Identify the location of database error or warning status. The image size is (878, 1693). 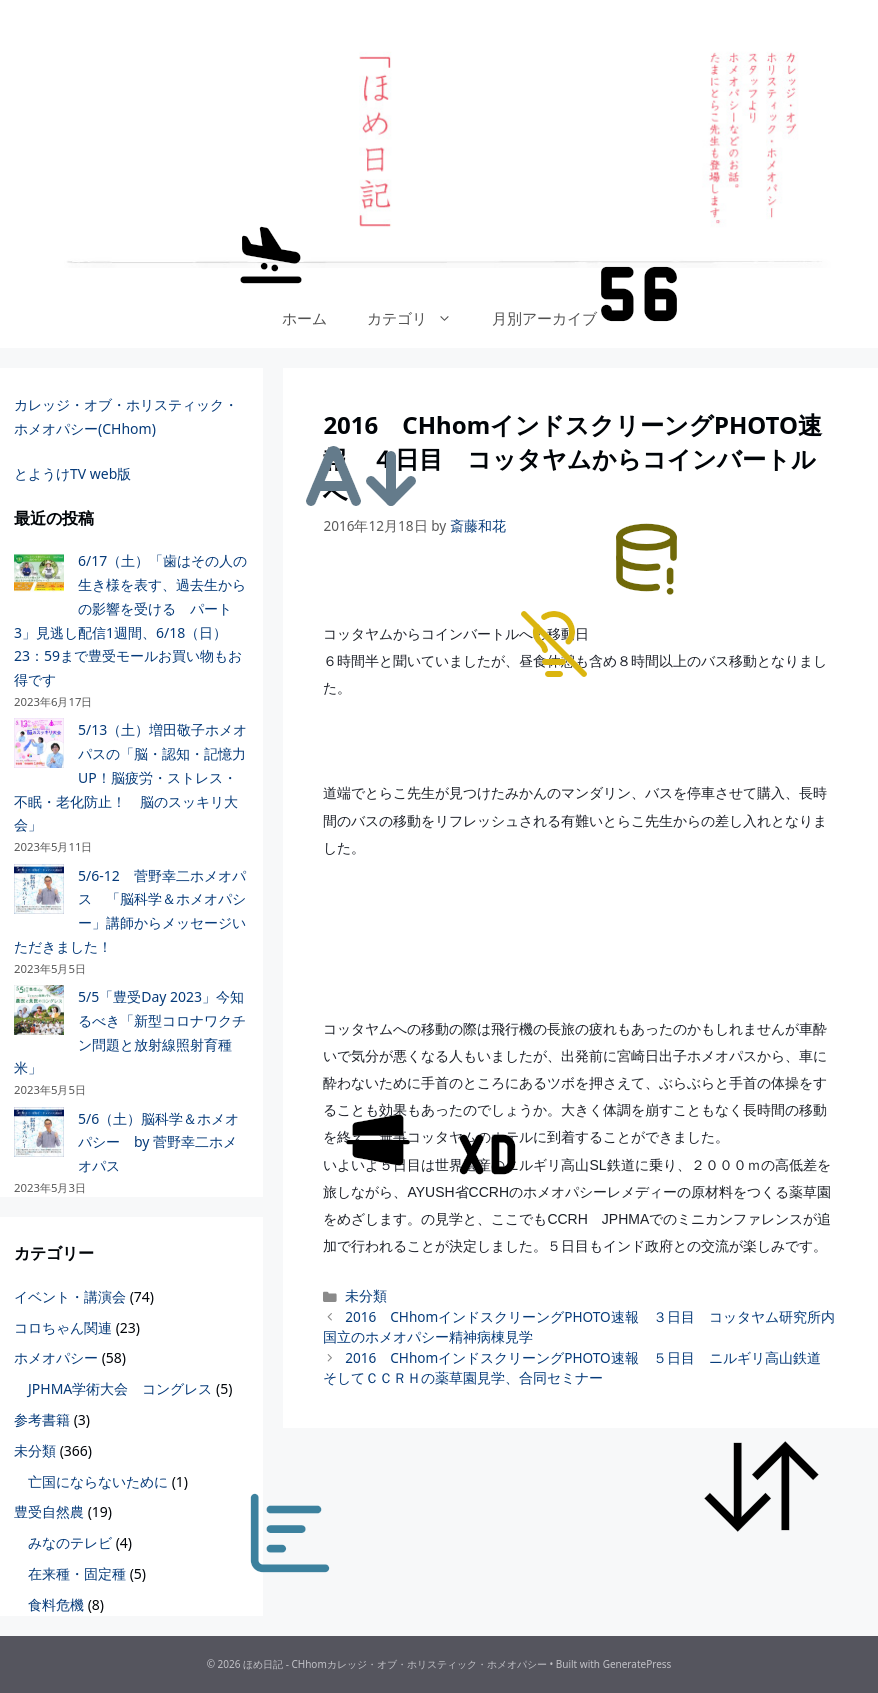
(646, 557).